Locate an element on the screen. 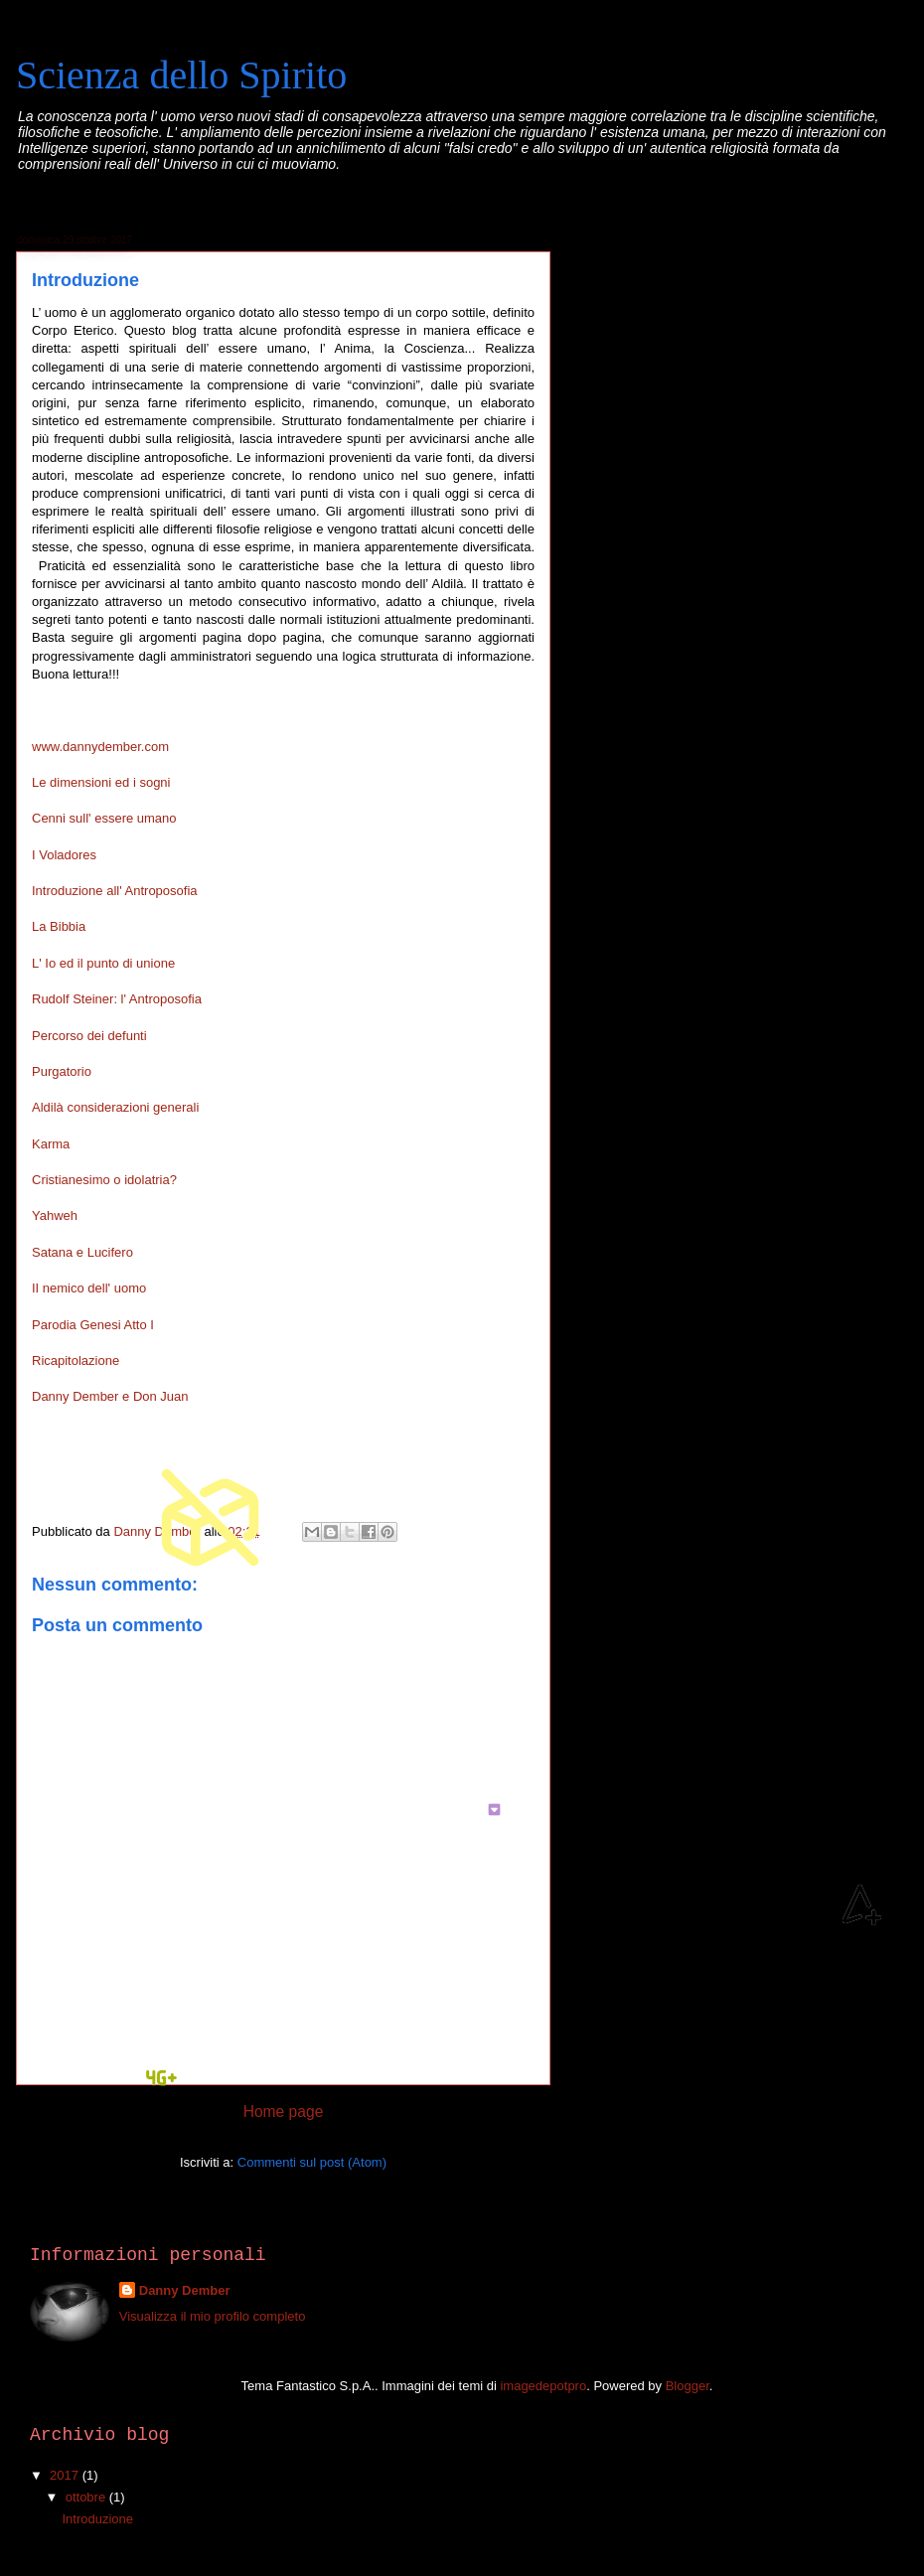 This screenshot has height=2576, width=924. indicates 4G+ or LTE-Advanced network connectivity is located at coordinates (161, 2077).